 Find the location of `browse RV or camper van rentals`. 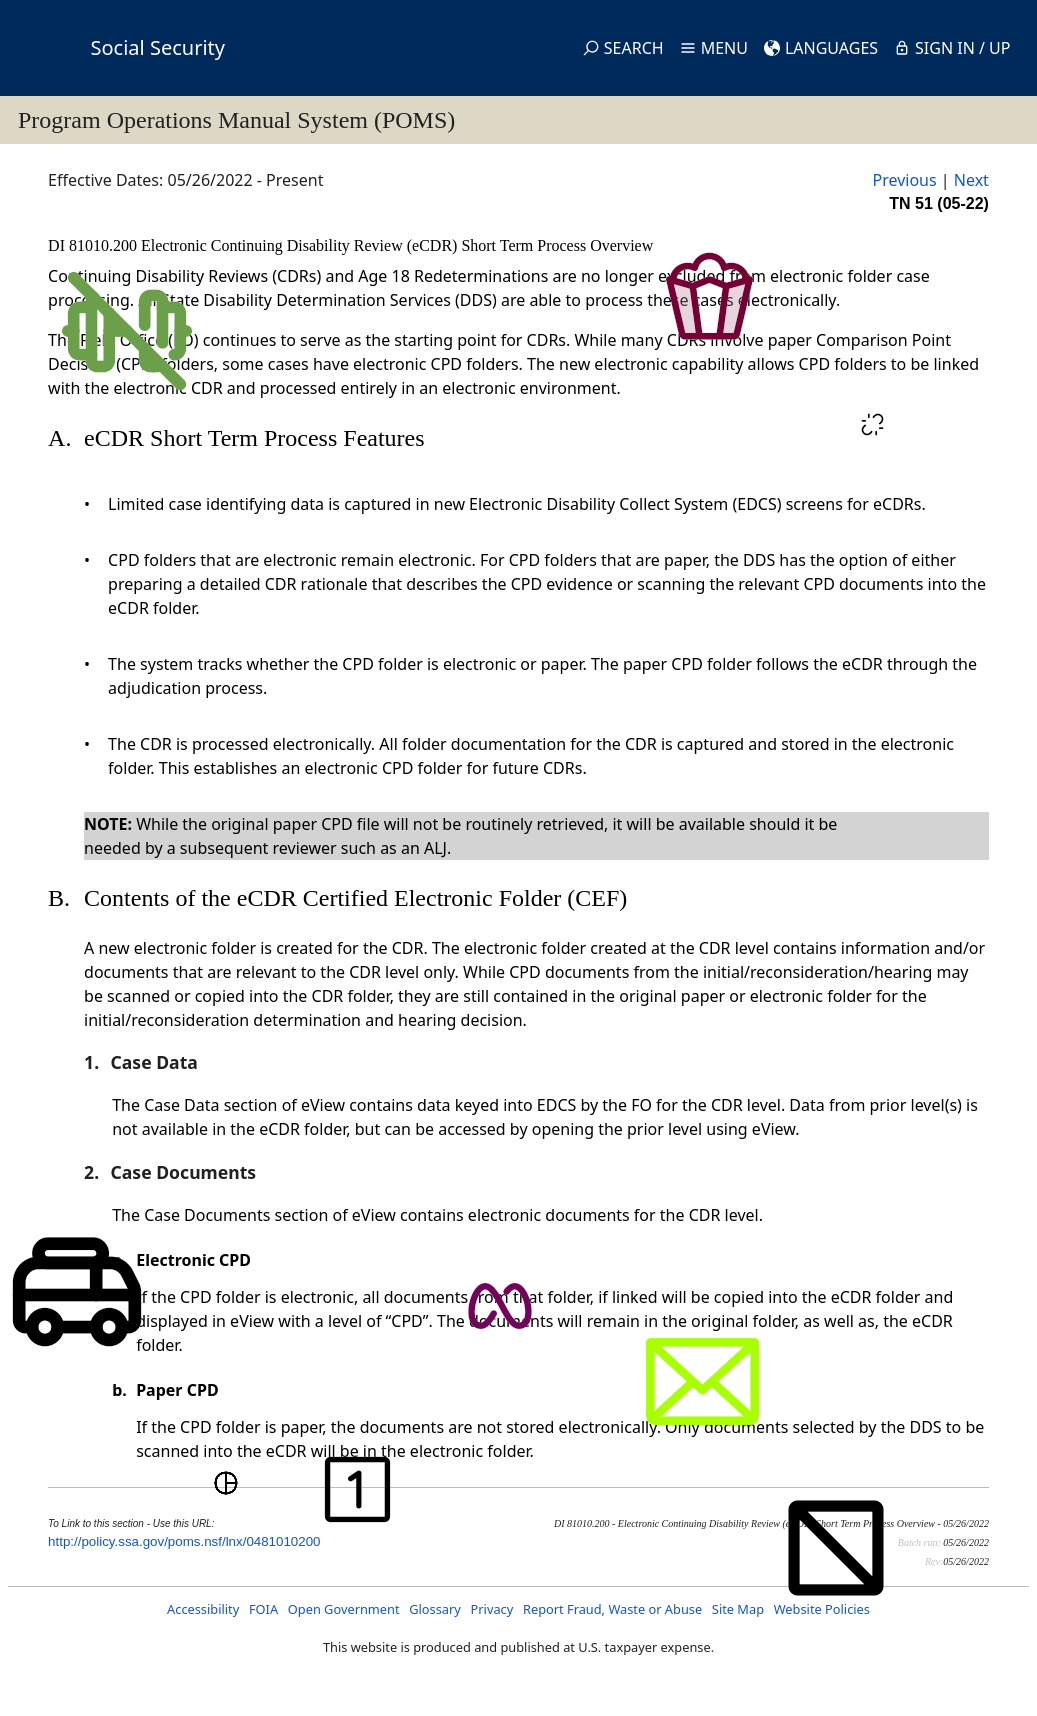

browse RV or camper van rentals is located at coordinates (77, 1295).